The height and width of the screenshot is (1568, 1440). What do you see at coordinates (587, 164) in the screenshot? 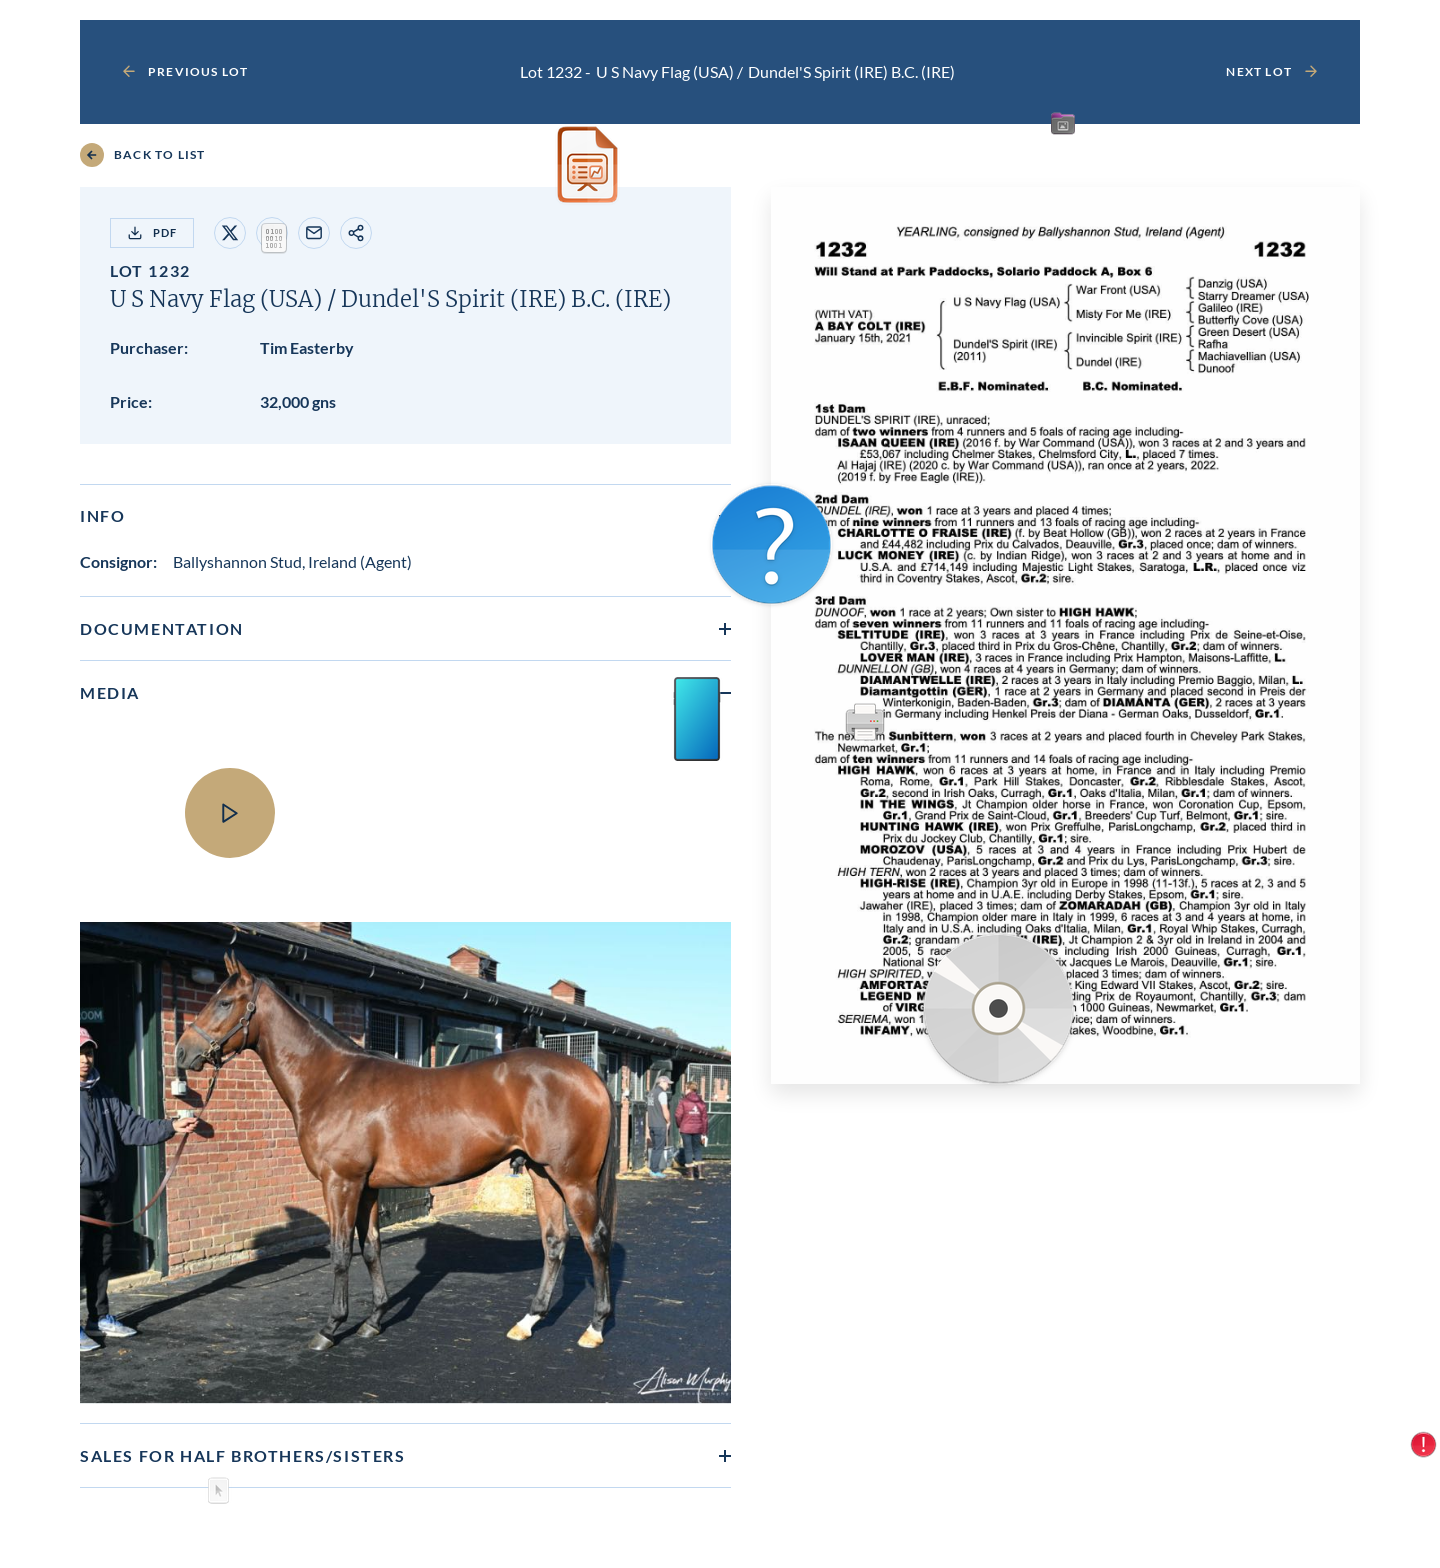
I see `open a presentation file` at bounding box center [587, 164].